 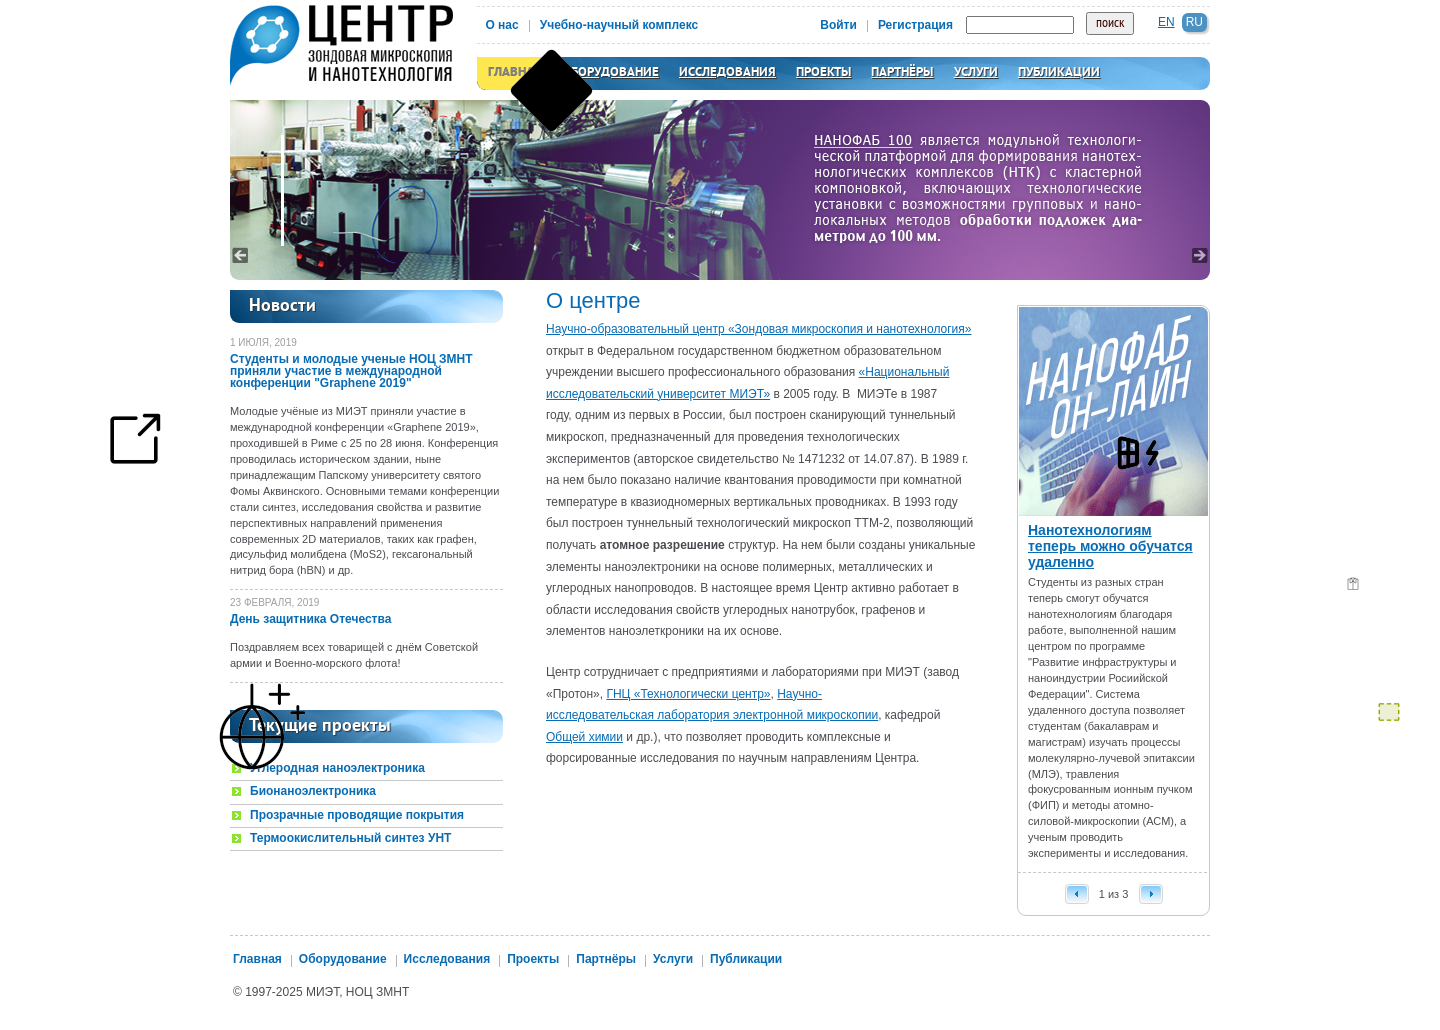 I want to click on view clothing or apparel items, so click(x=1353, y=584).